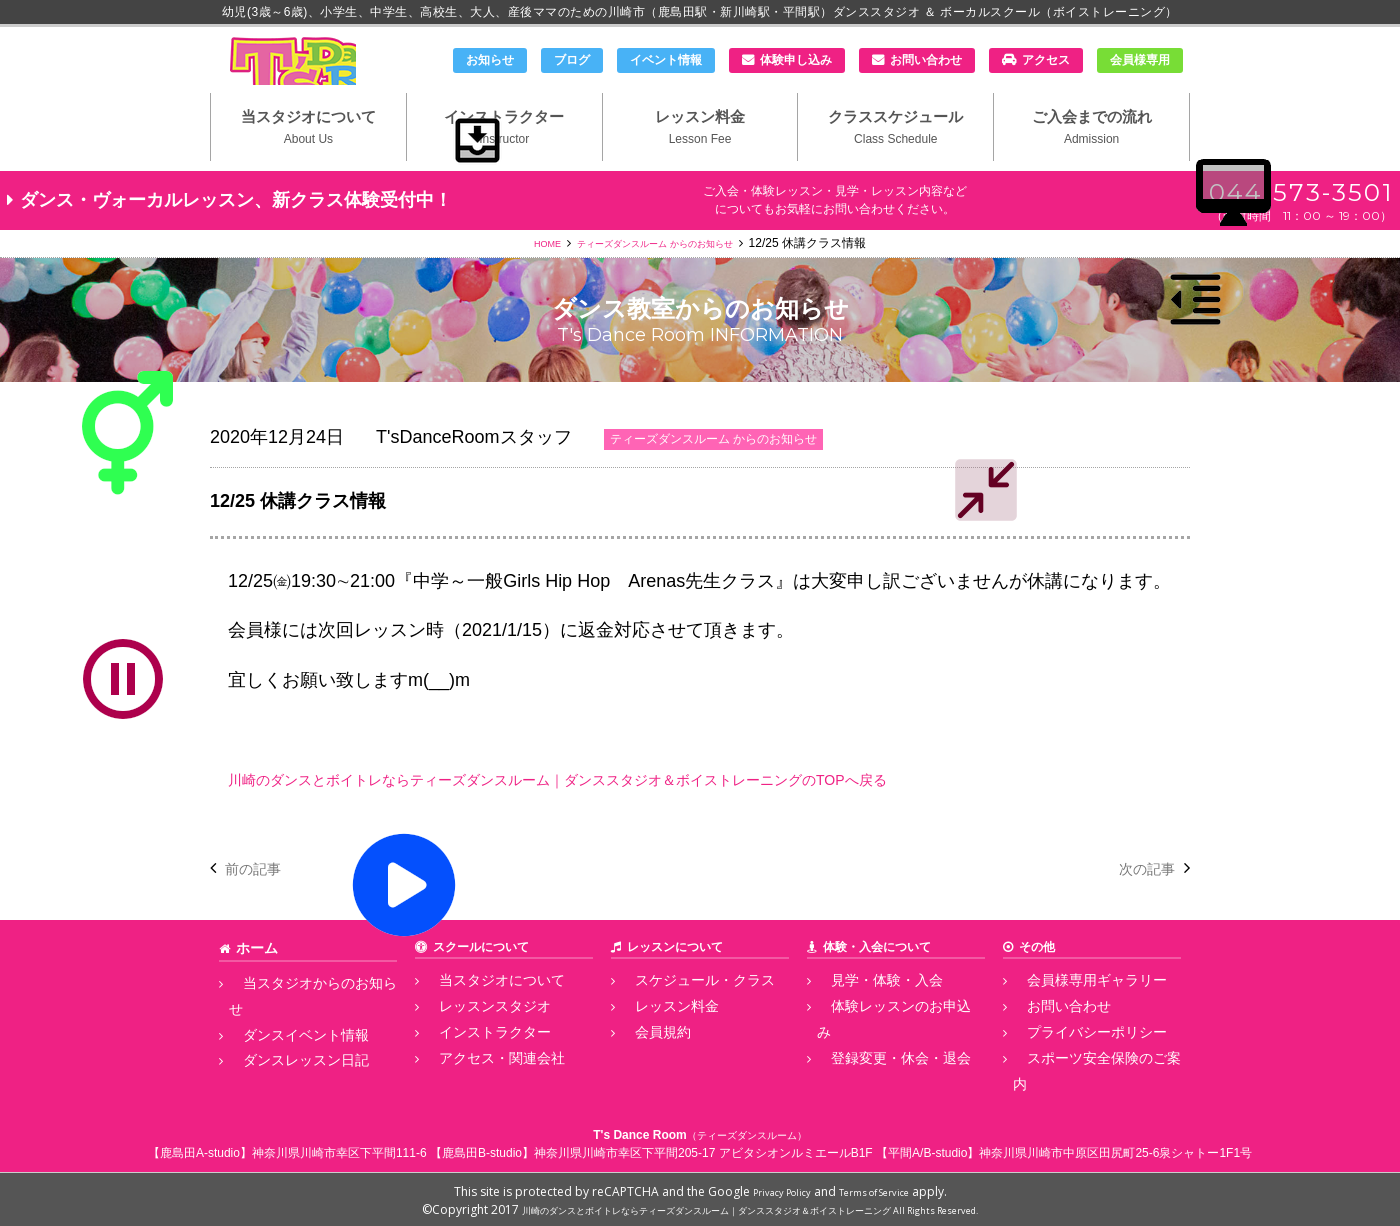  I want to click on play media or video content, so click(404, 885).